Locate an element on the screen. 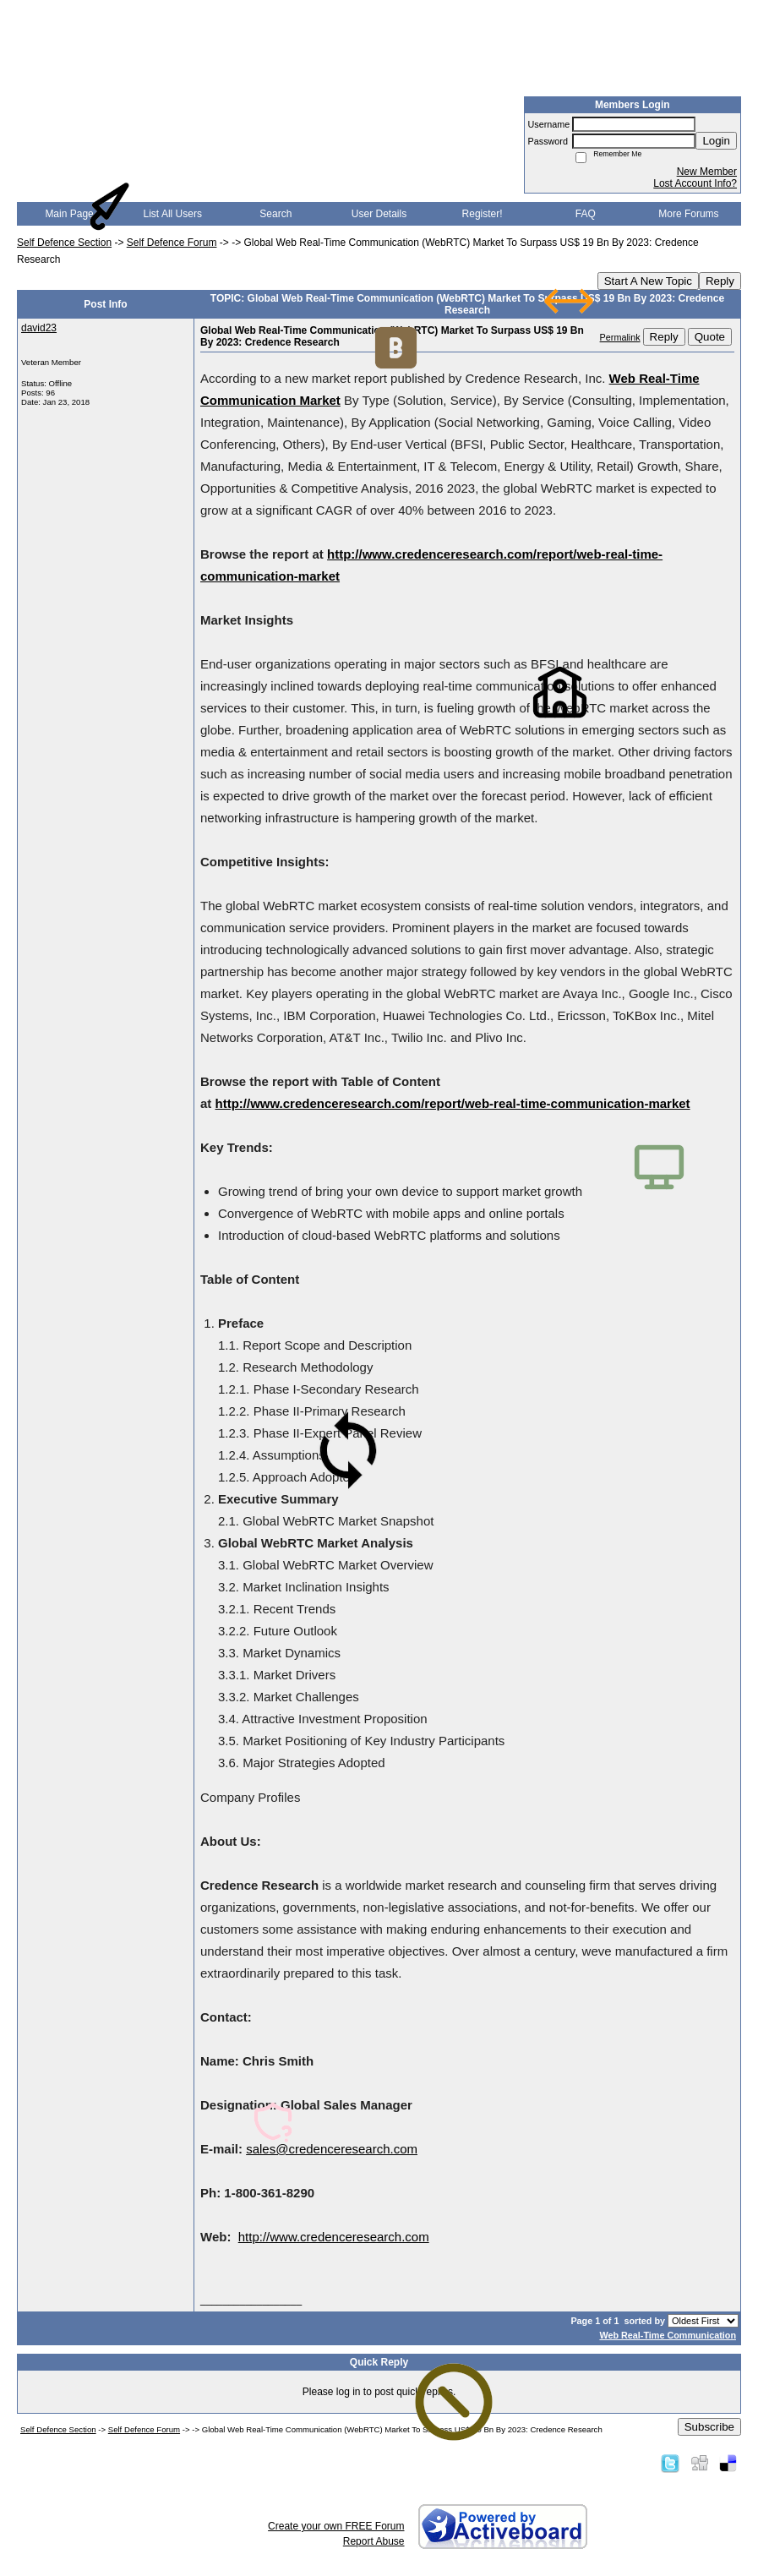  access security help or FAQ is located at coordinates (273, 2121).